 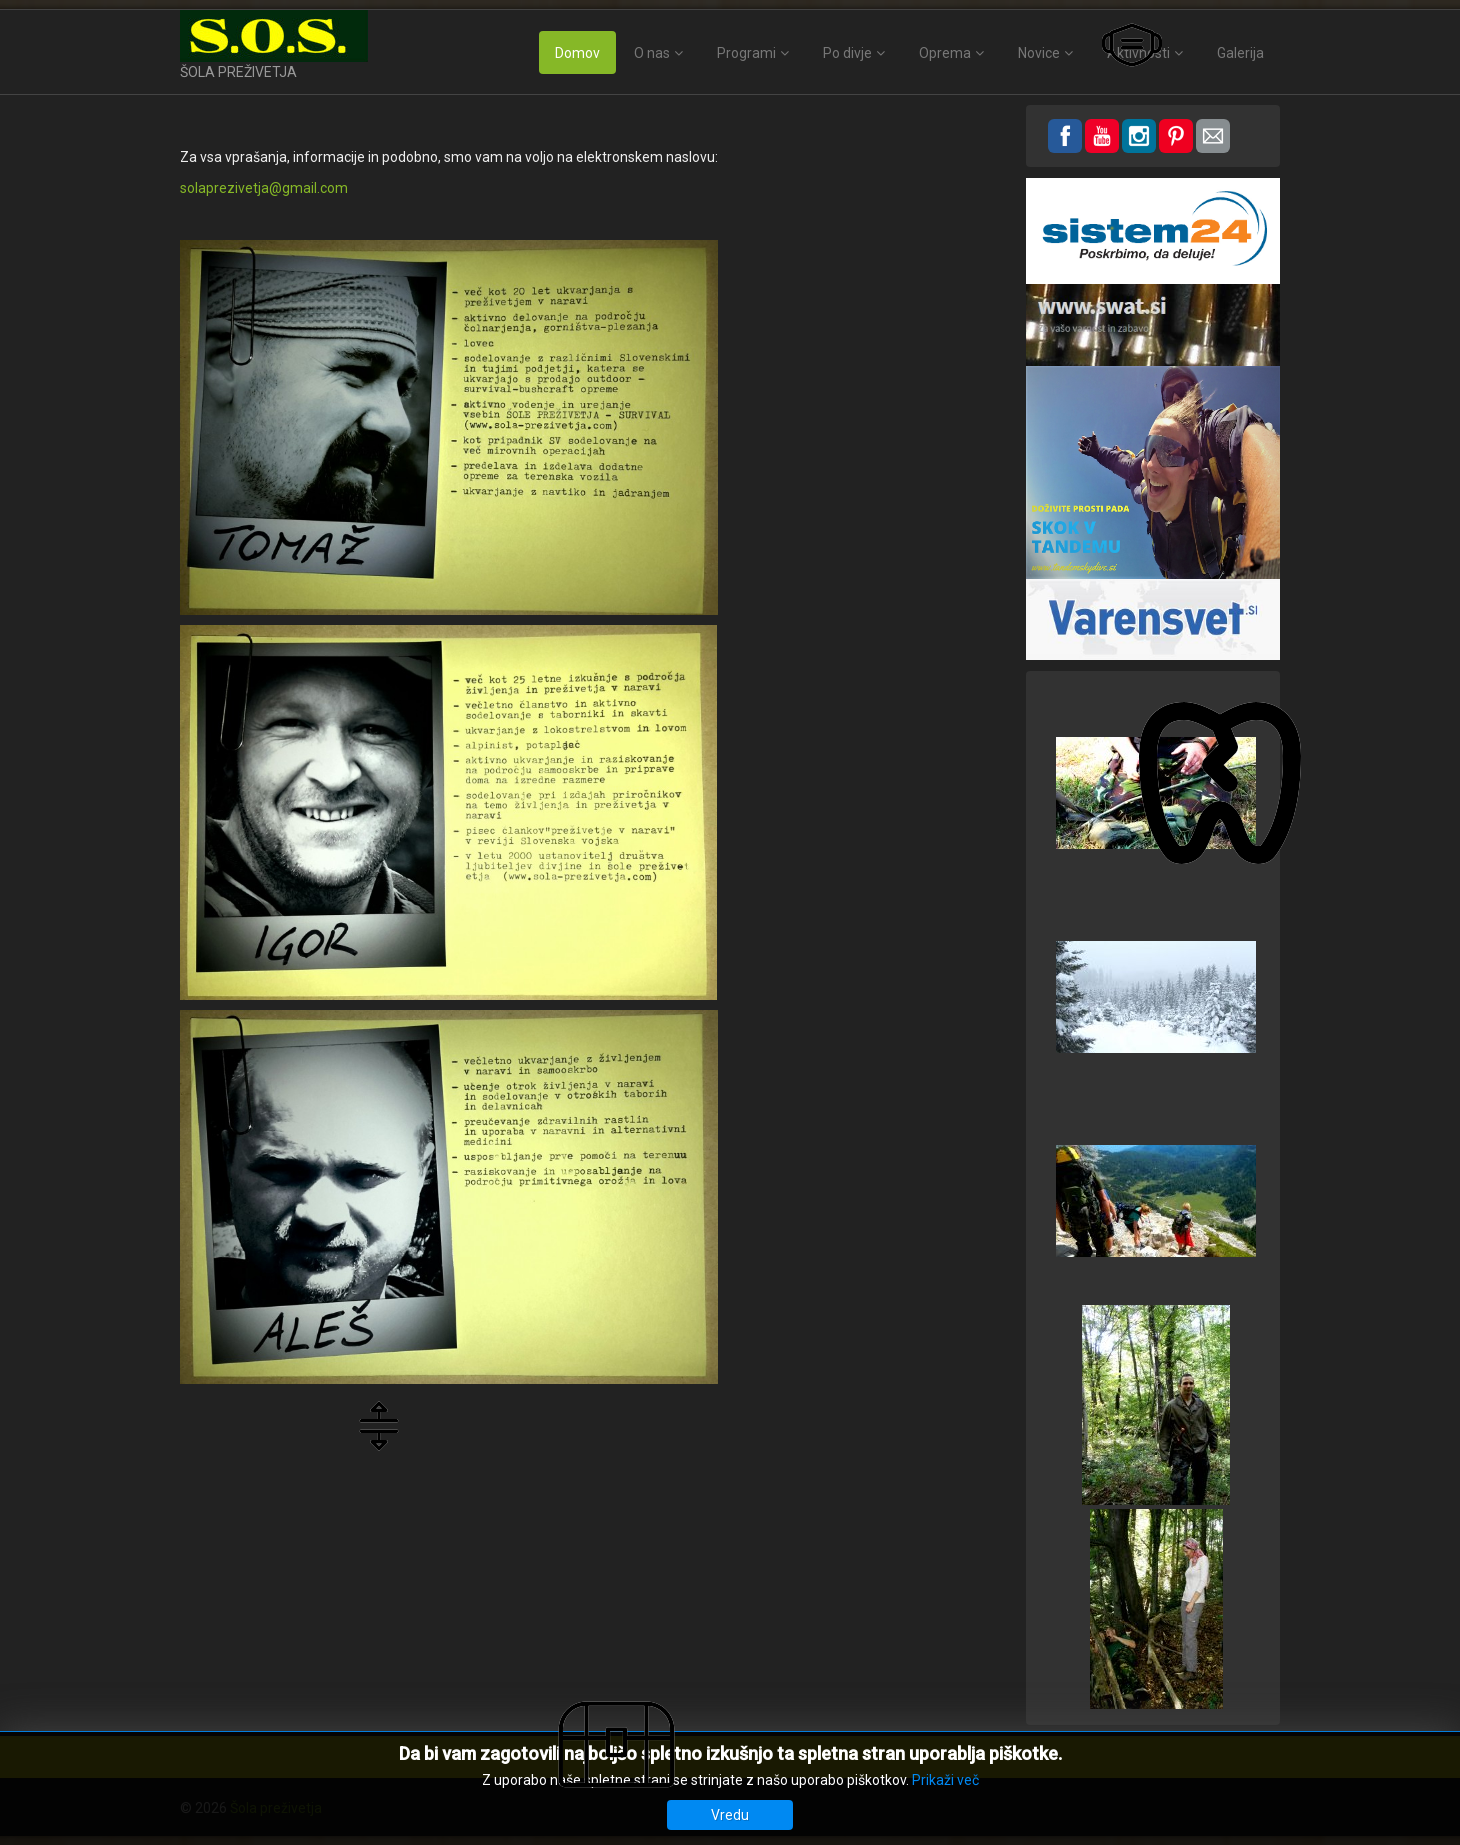 I want to click on indicates mask required area or health guidelines, so click(x=1132, y=46).